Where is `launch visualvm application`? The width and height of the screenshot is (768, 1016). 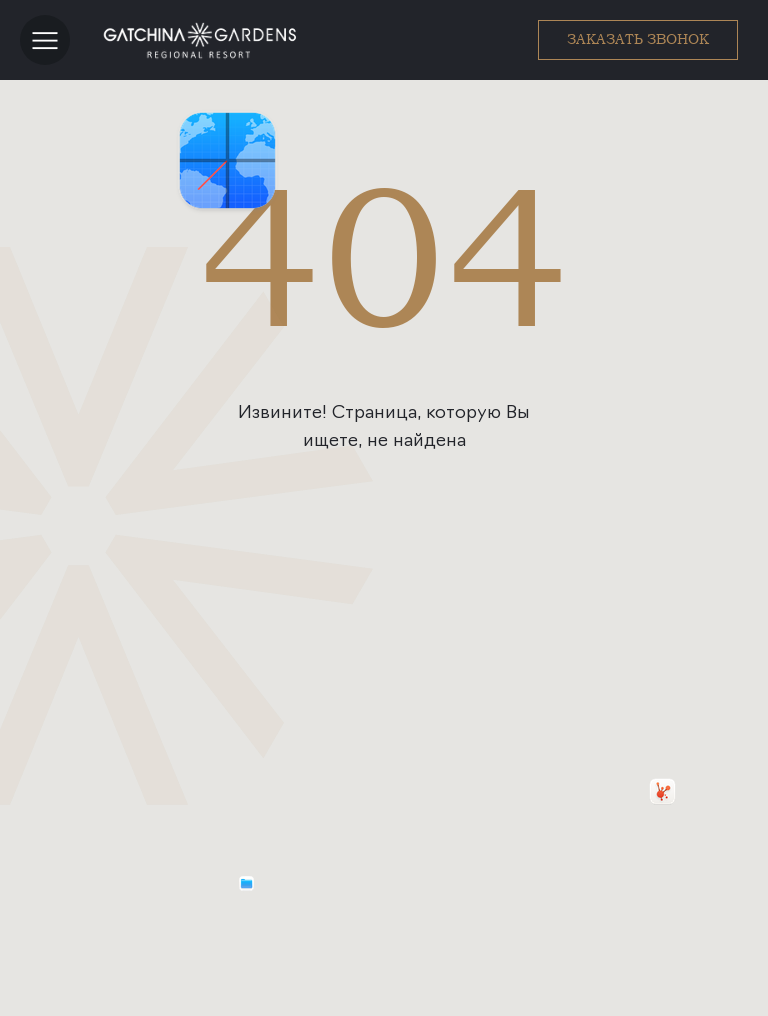
launch visualvm application is located at coordinates (662, 791).